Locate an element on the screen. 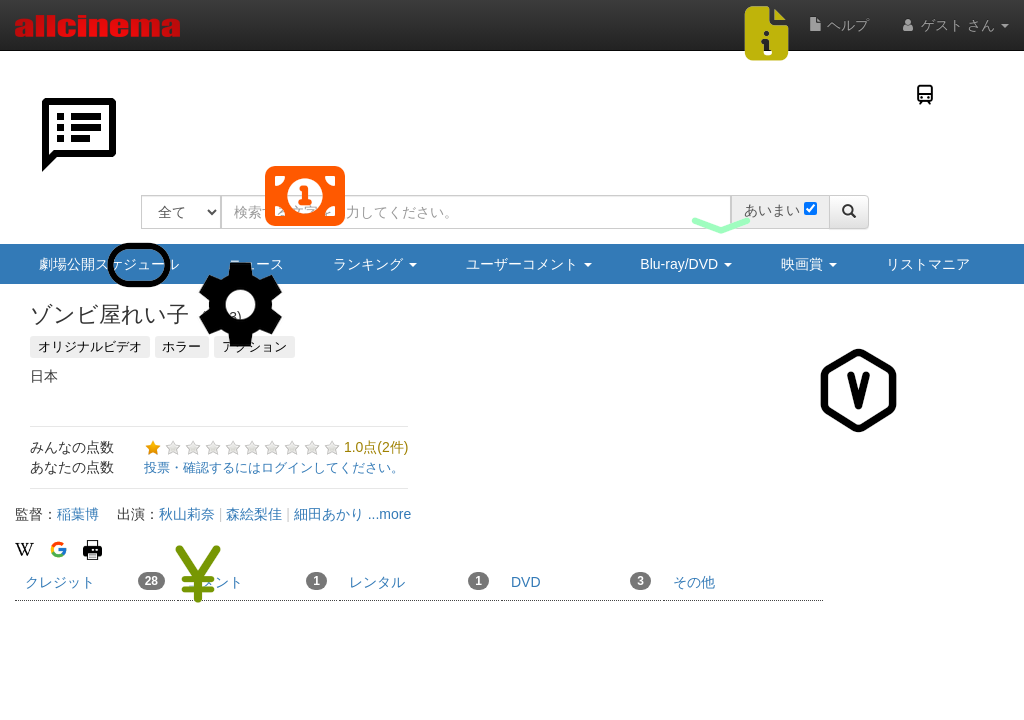  view speaker notes or presentation talking points is located at coordinates (79, 135).